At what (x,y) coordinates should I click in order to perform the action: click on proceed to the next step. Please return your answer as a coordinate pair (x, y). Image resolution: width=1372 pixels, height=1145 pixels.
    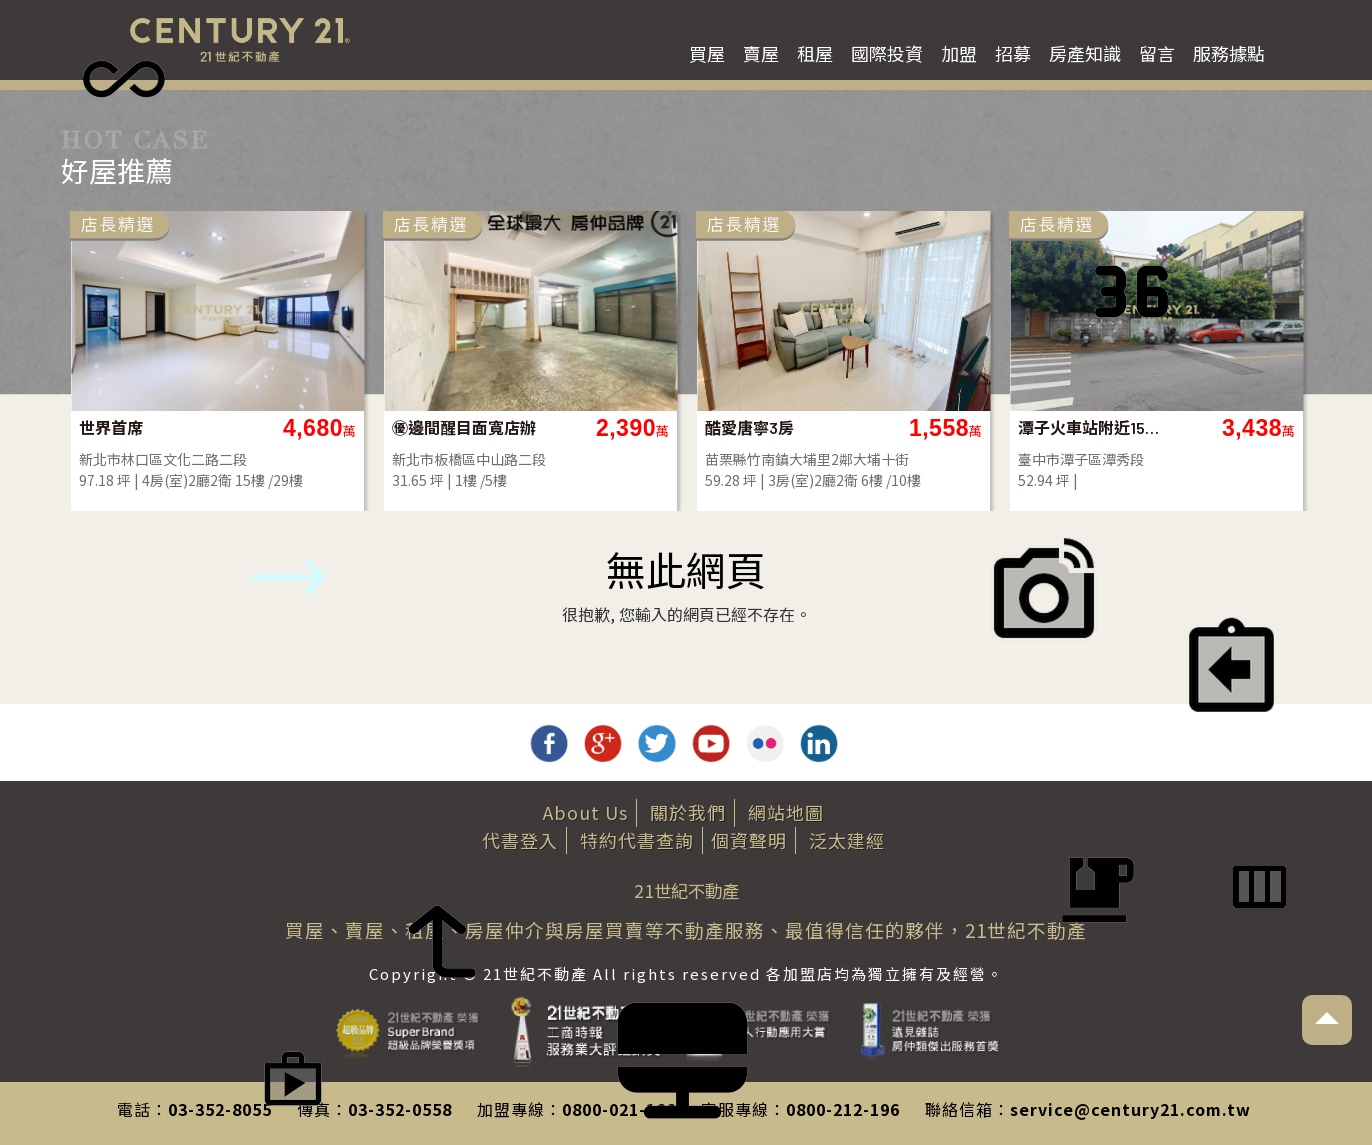
    Looking at the image, I should click on (288, 577).